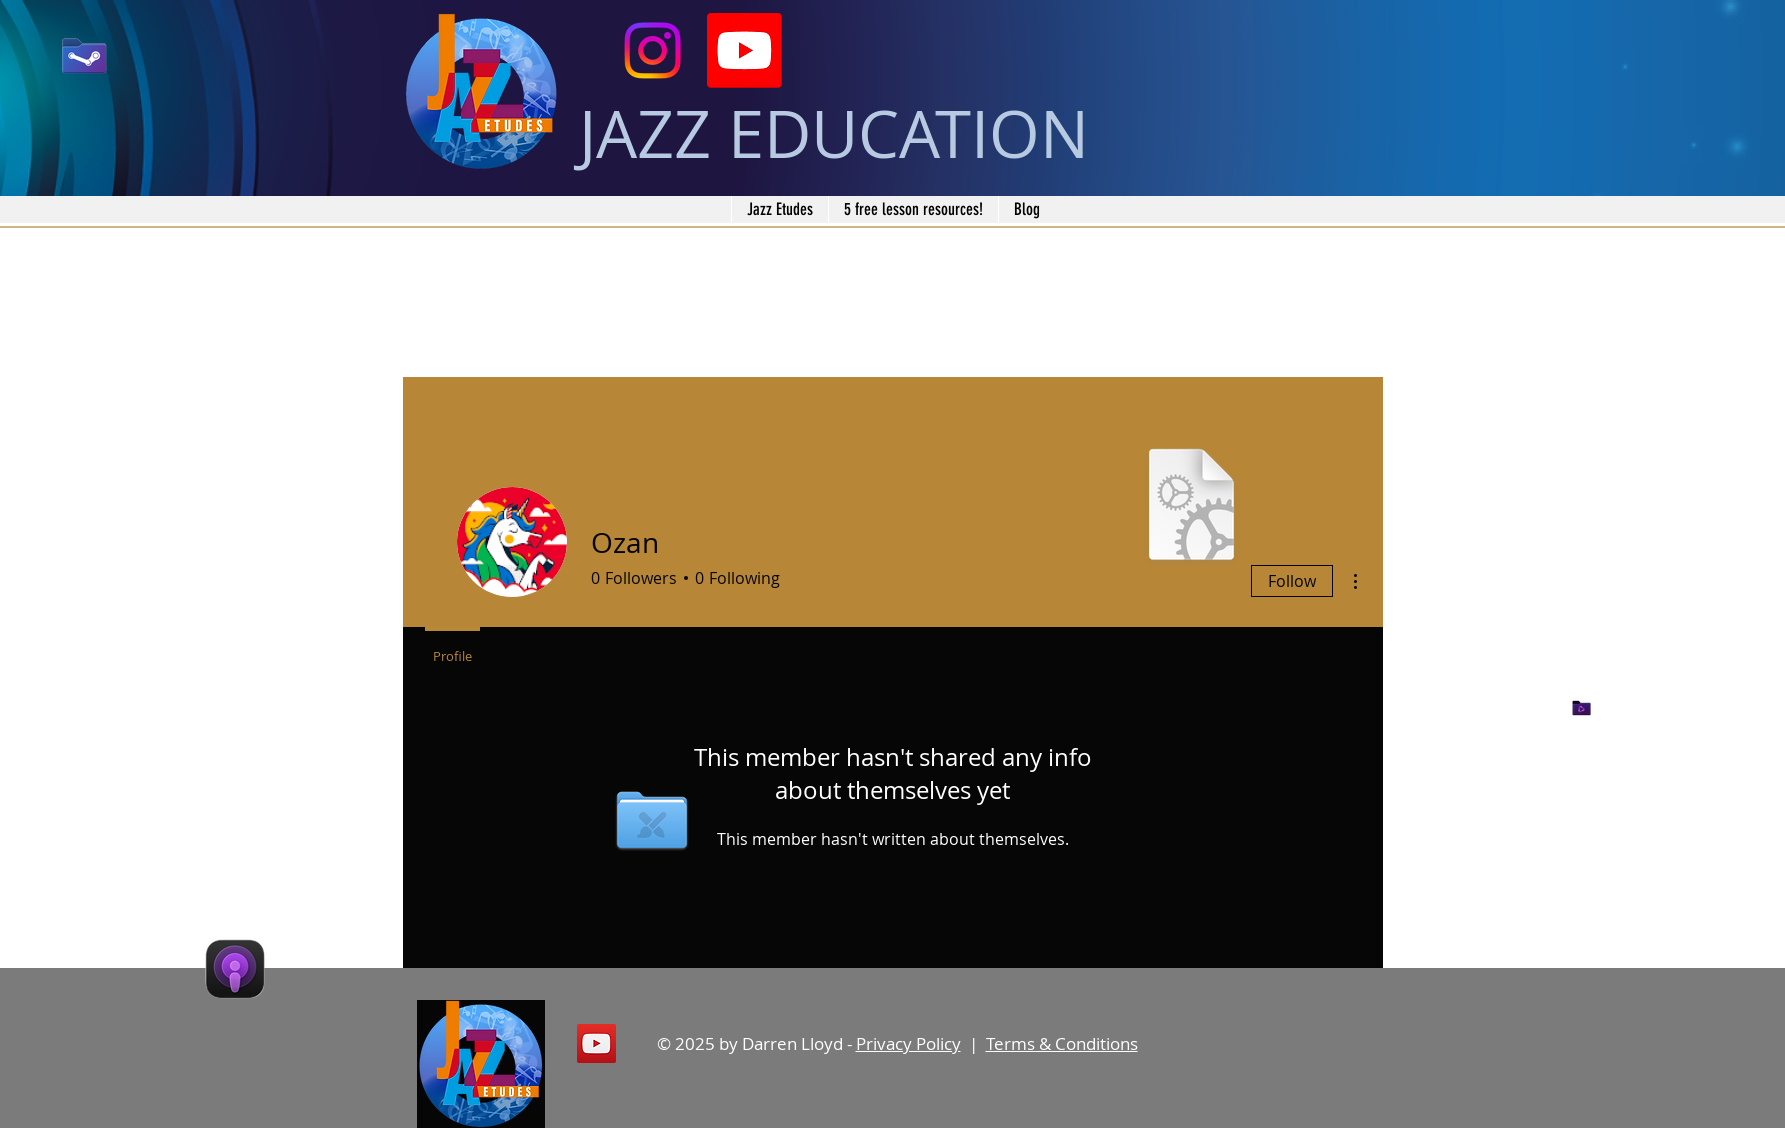  Describe the element at coordinates (652, 820) in the screenshot. I see `open graphics or design files folder` at that location.